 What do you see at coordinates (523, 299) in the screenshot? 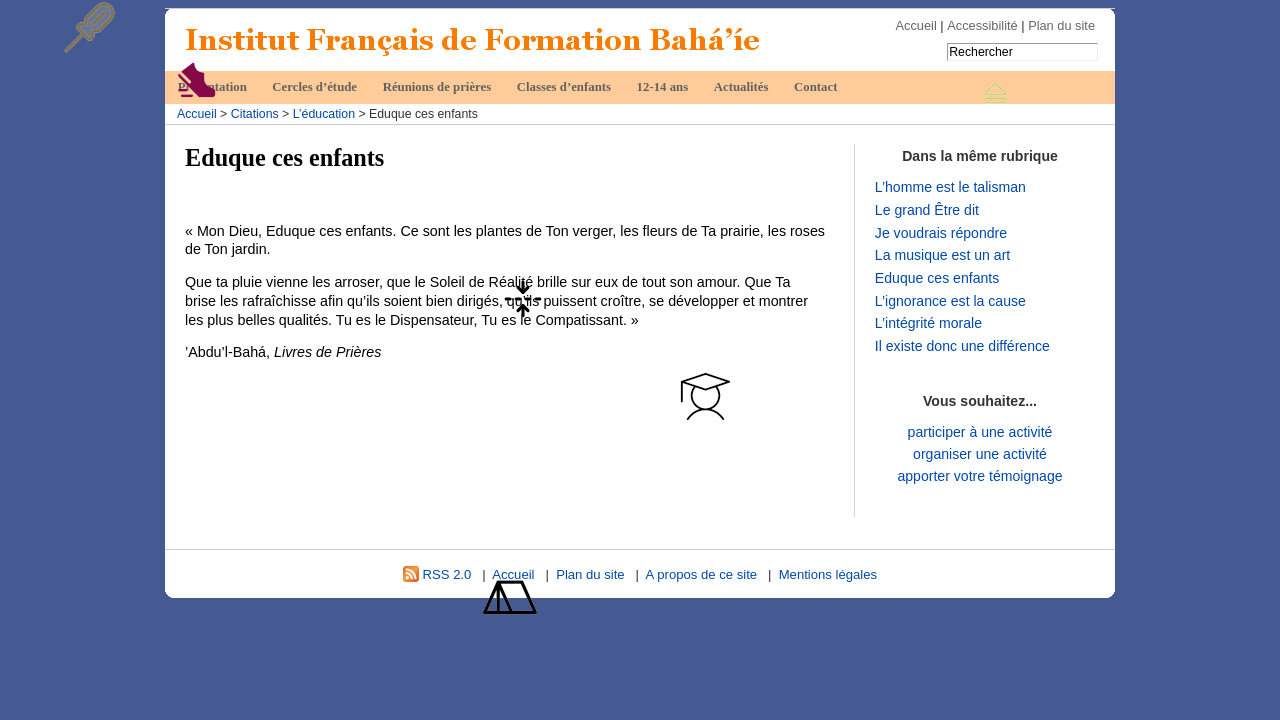
I see `collapse content vertically` at bounding box center [523, 299].